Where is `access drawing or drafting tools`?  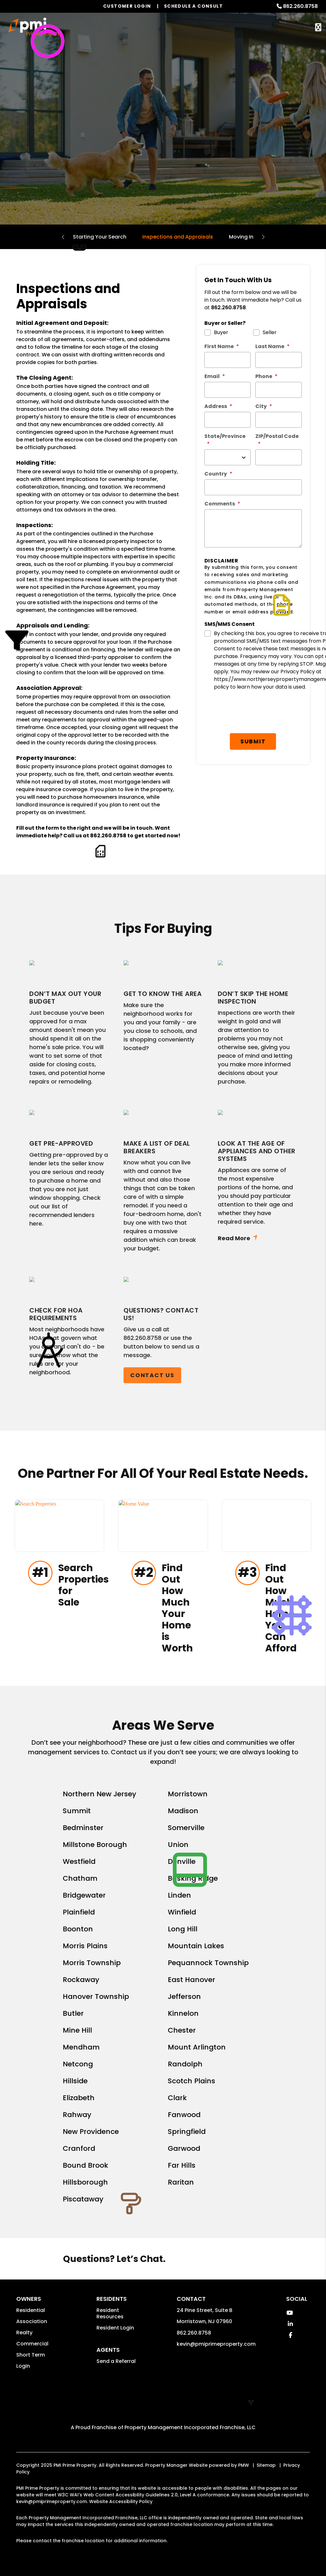
access drawing or drafting tools is located at coordinates (48, 1350).